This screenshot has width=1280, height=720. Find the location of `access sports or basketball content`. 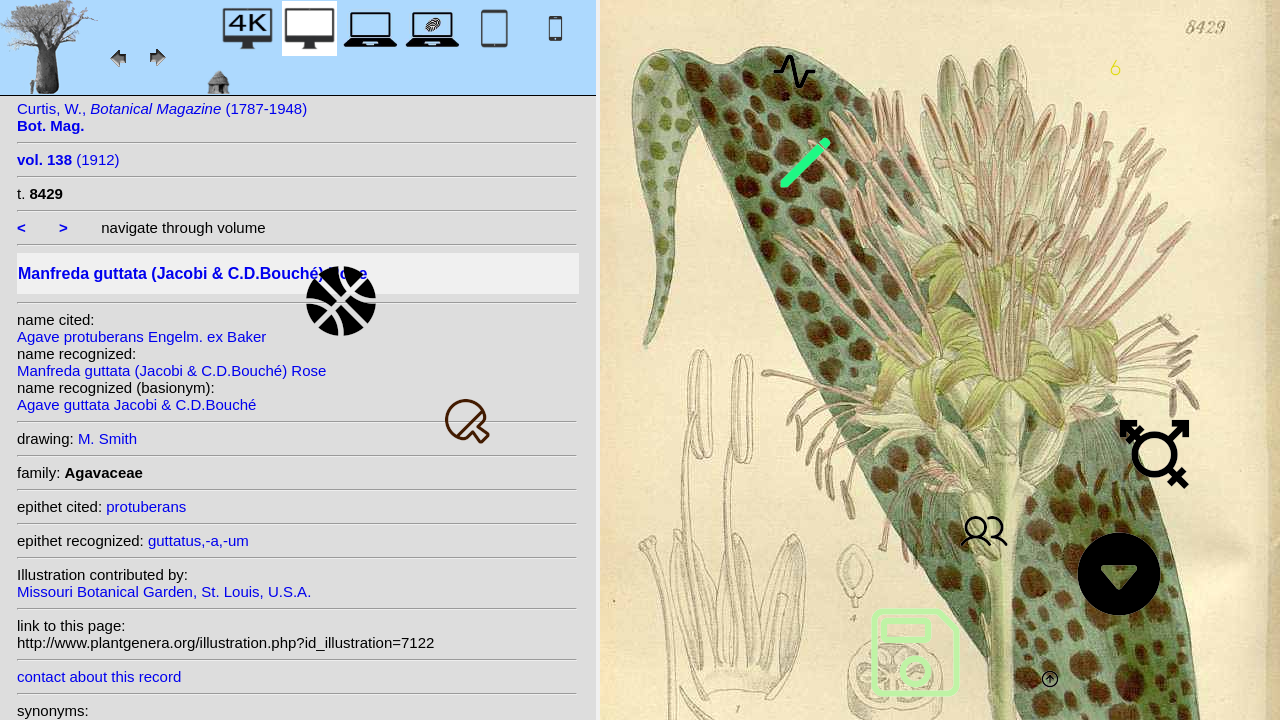

access sports or basketball content is located at coordinates (341, 301).